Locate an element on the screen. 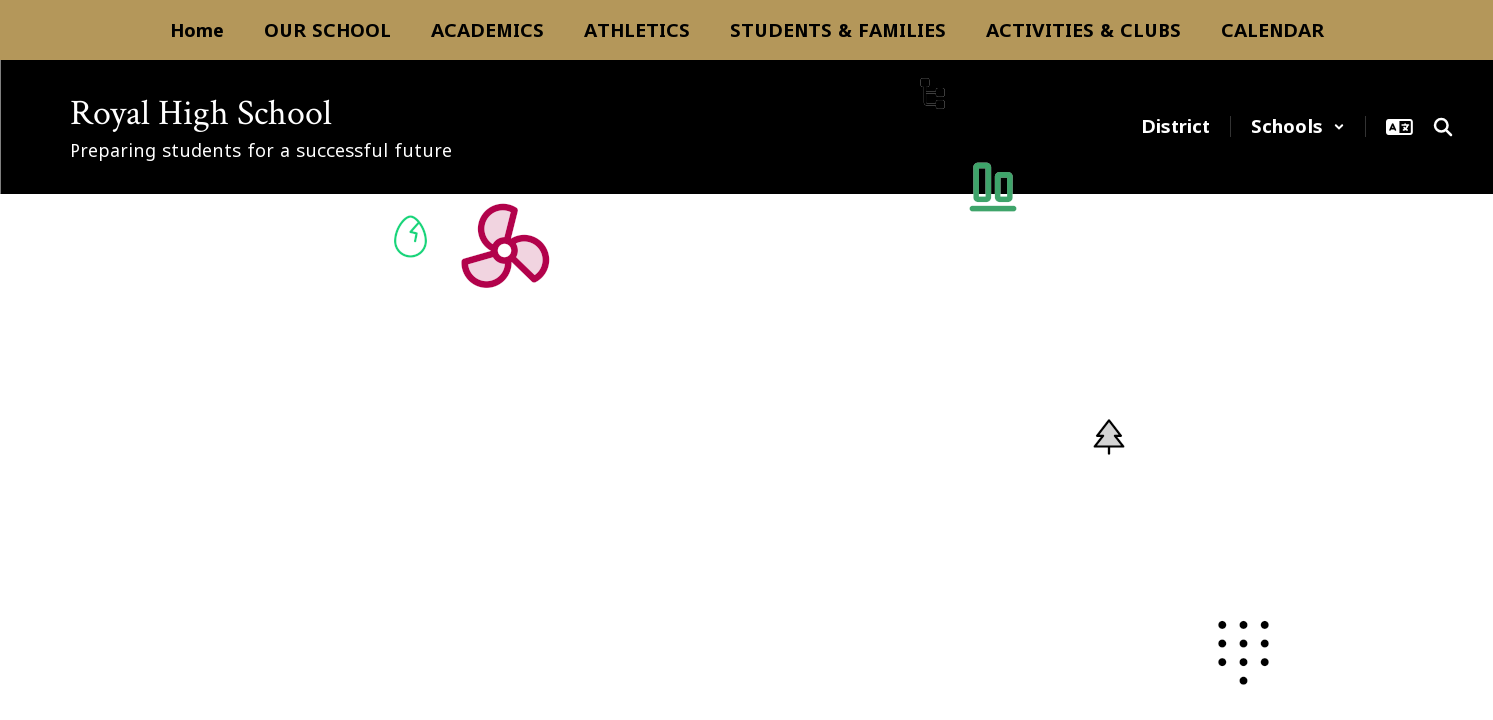 The image size is (1493, 720). toggle fan or ventilation settings is located at coordinates (504, 250).